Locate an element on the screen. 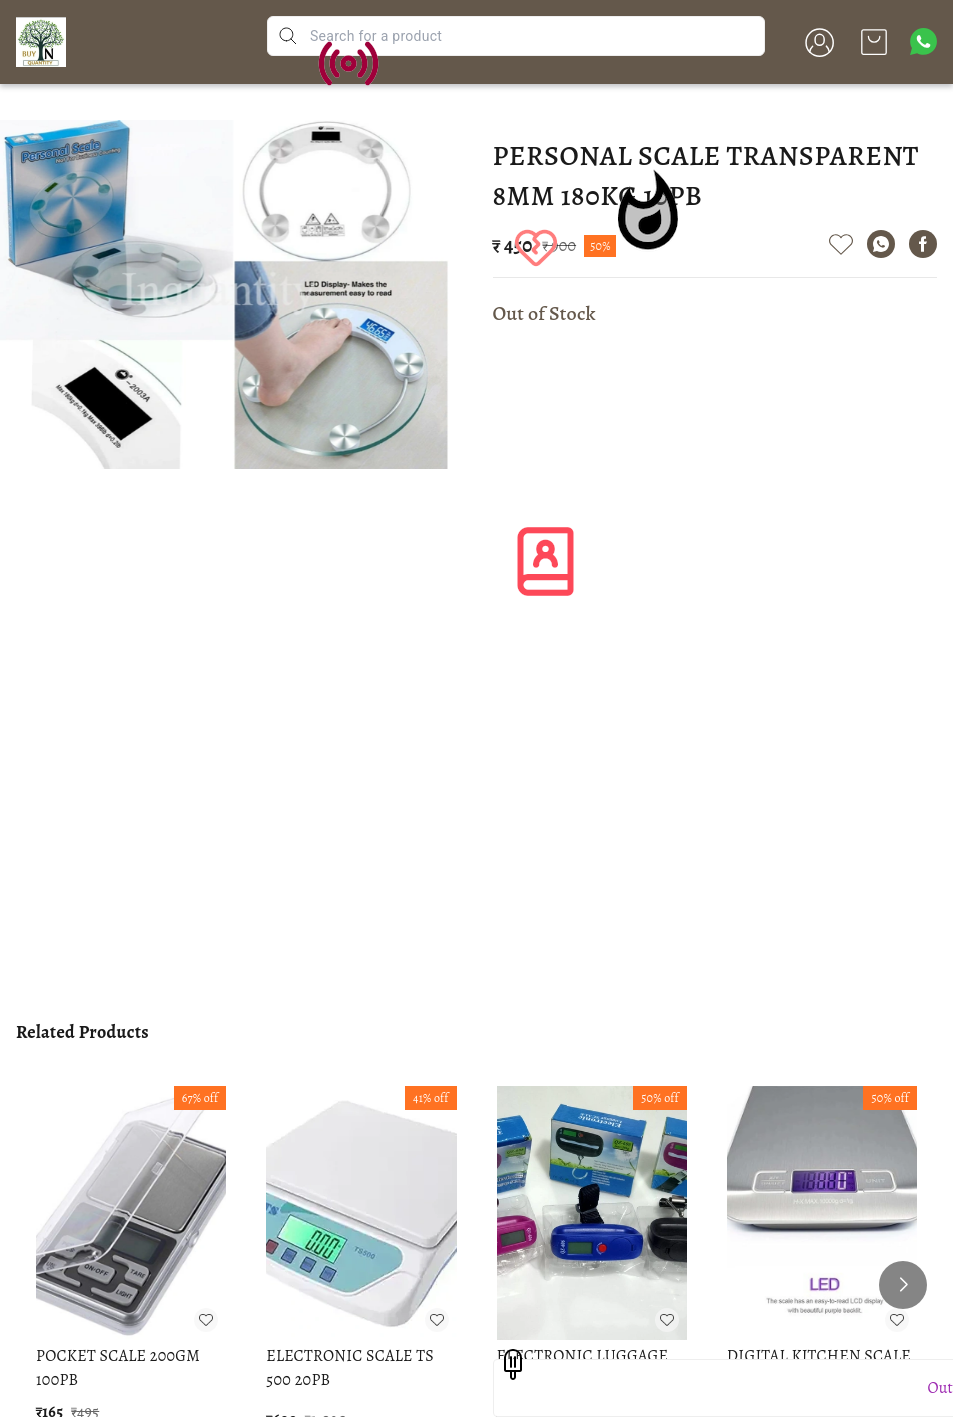  view trending or popular content is located at coordinates (648, 212).